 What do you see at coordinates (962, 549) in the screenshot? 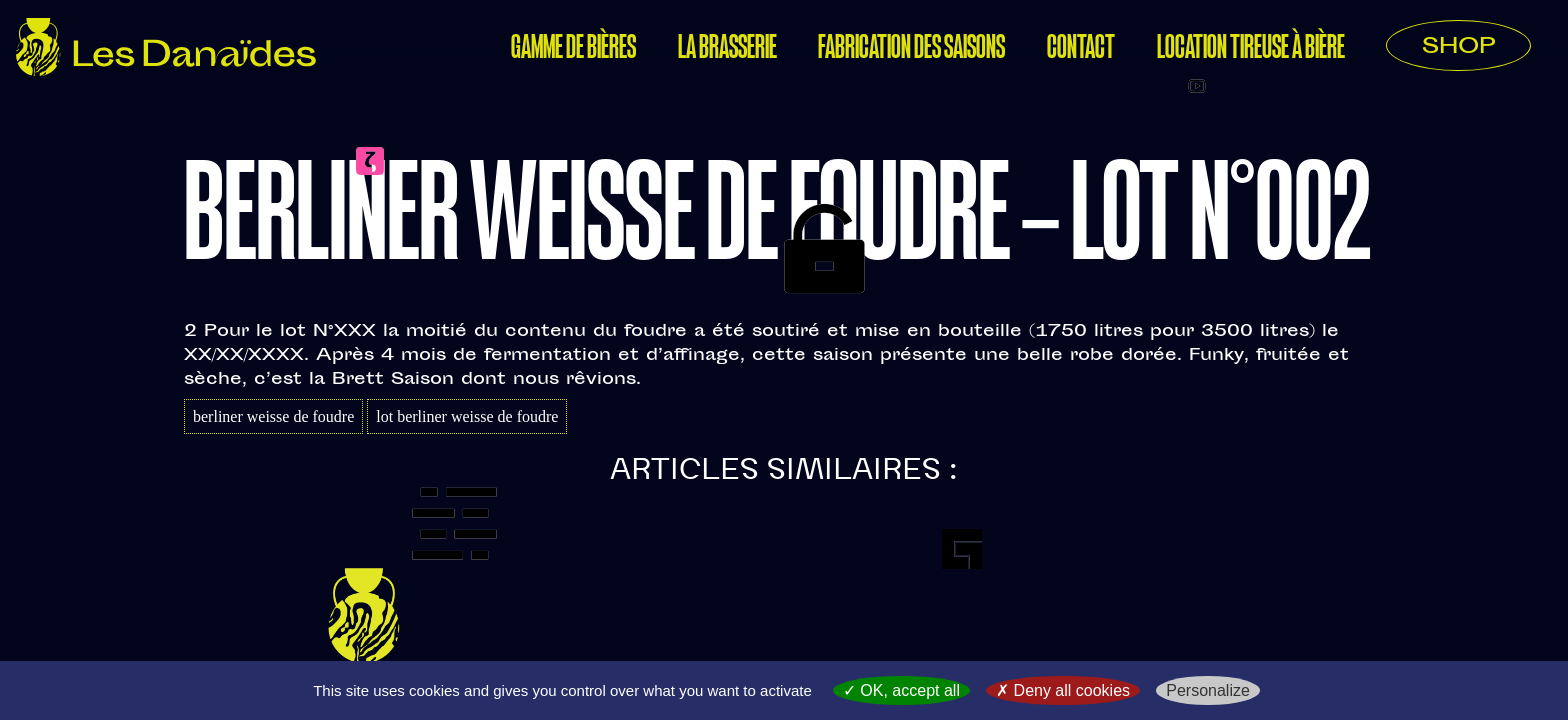
I see `open facebook gaming app` at bounding box center [962, 549].